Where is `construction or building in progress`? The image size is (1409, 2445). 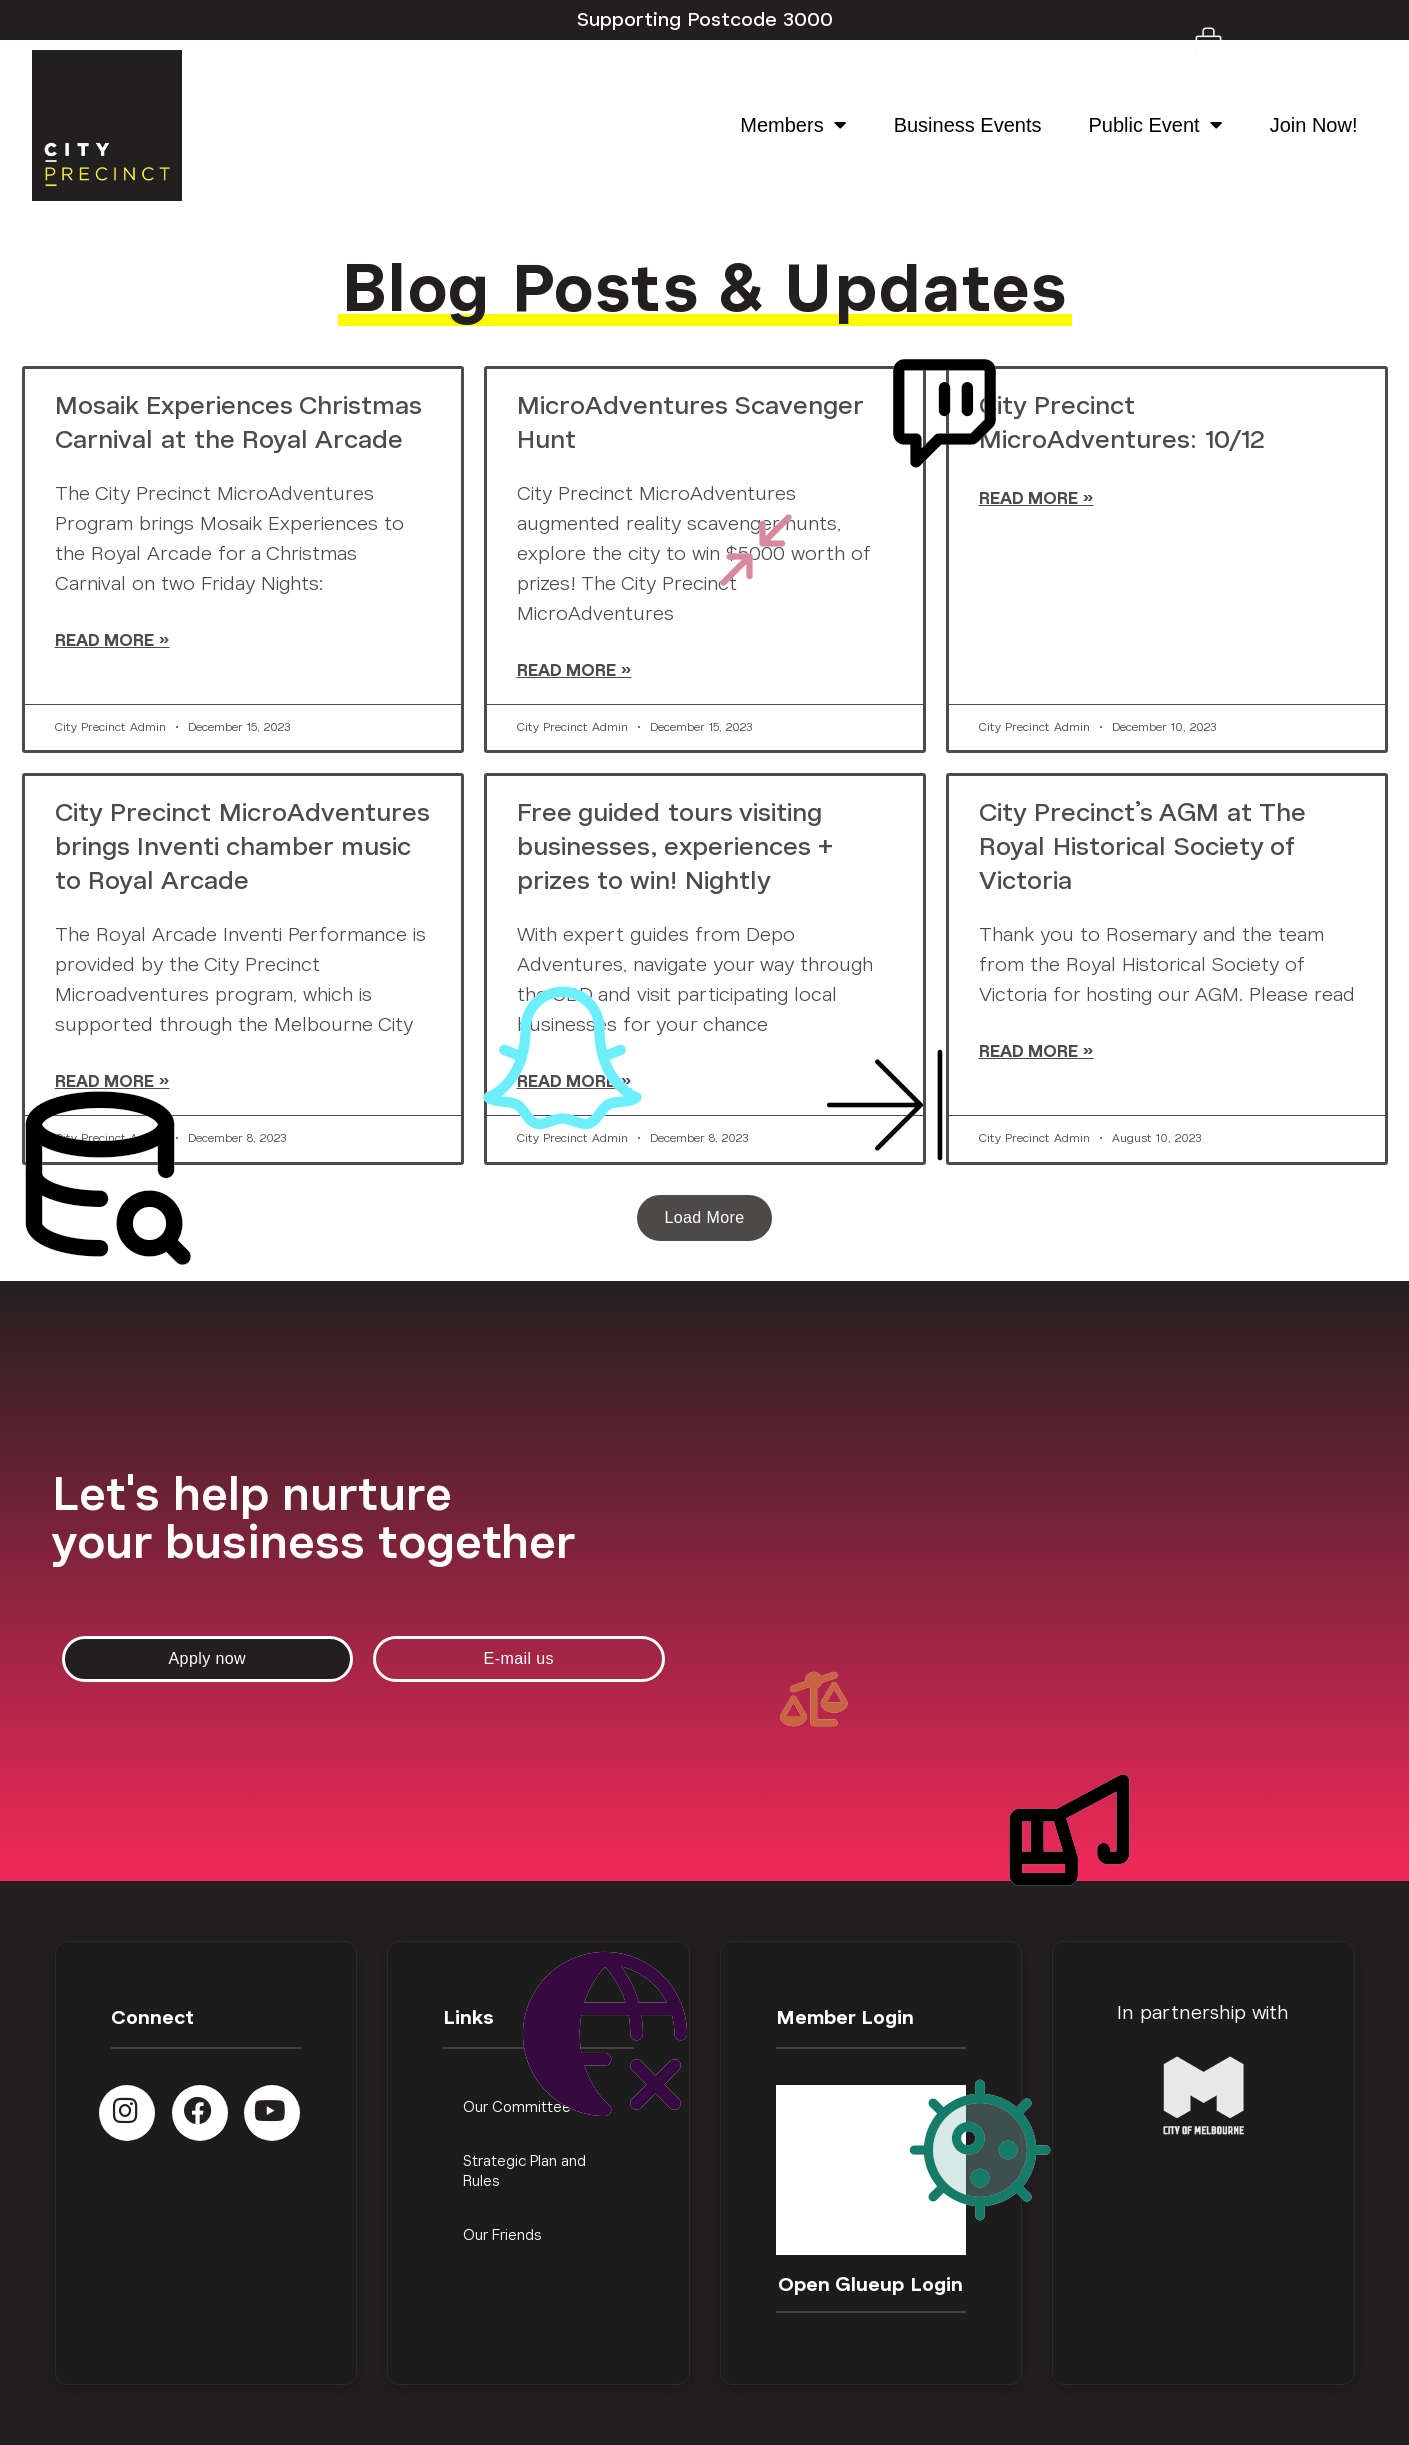 construction or building in progress is located at coordinates (1071, 1836).